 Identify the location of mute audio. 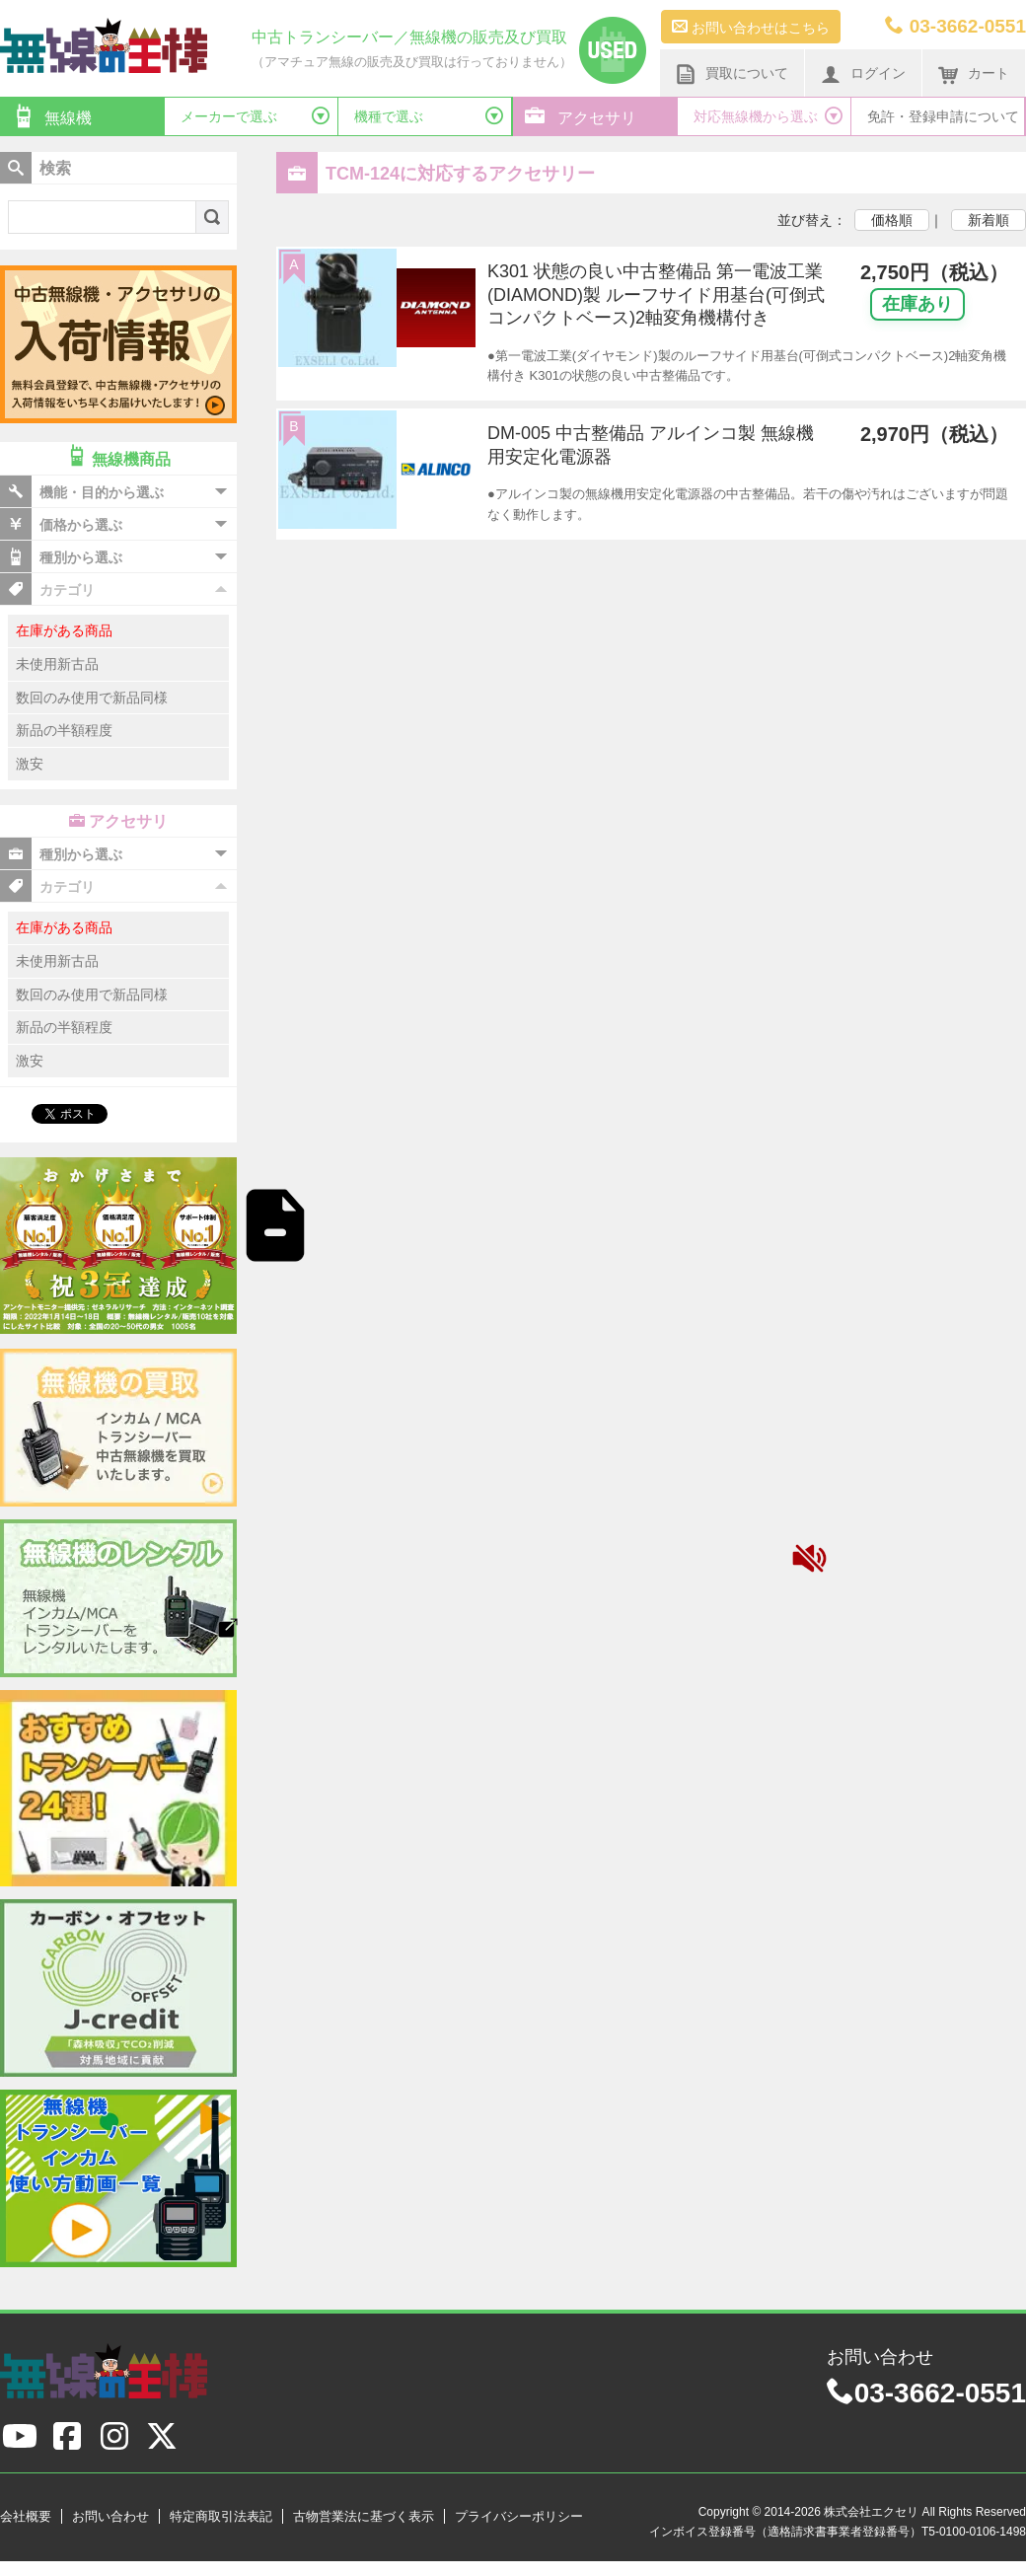
(809, 1558).